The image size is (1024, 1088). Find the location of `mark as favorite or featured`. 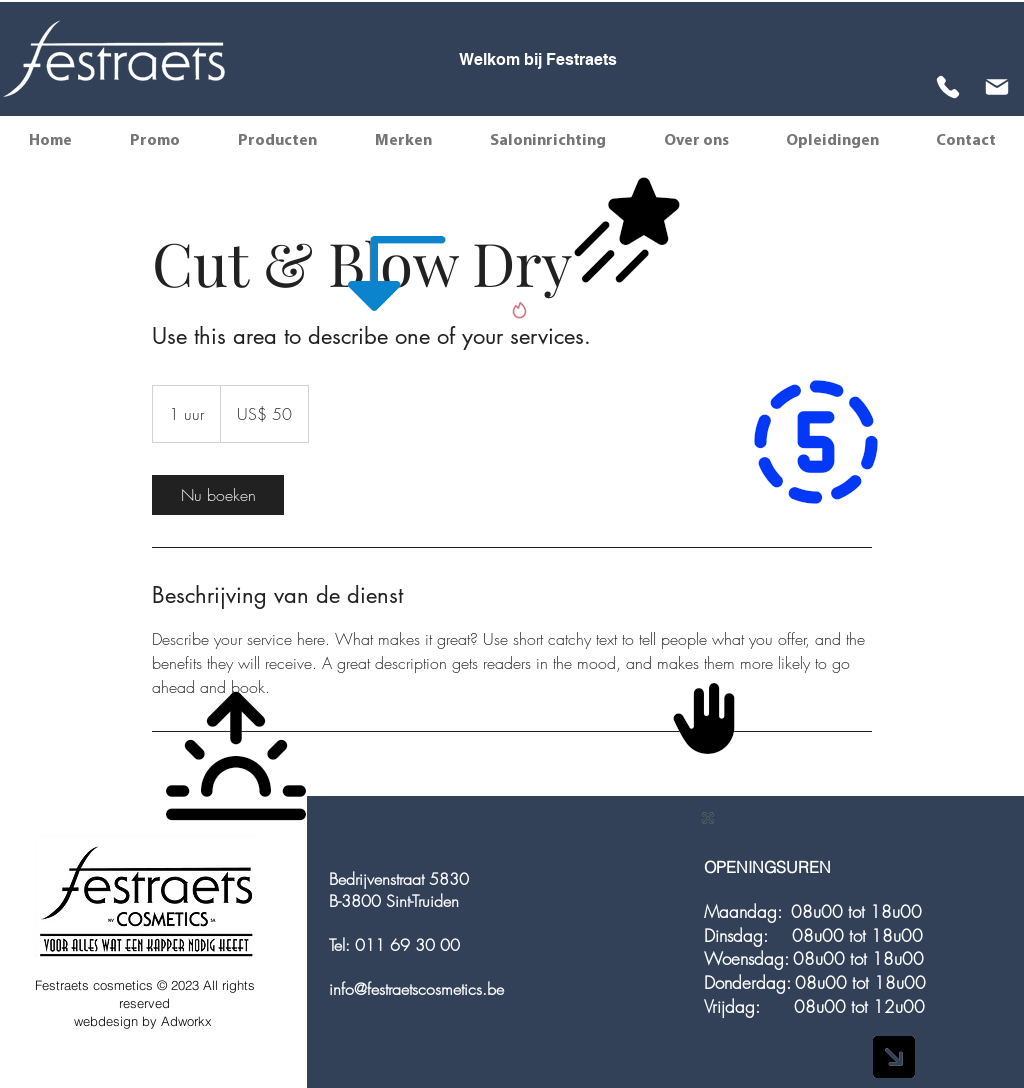

mark as favorite or featured is located at coordinates (627, 230).